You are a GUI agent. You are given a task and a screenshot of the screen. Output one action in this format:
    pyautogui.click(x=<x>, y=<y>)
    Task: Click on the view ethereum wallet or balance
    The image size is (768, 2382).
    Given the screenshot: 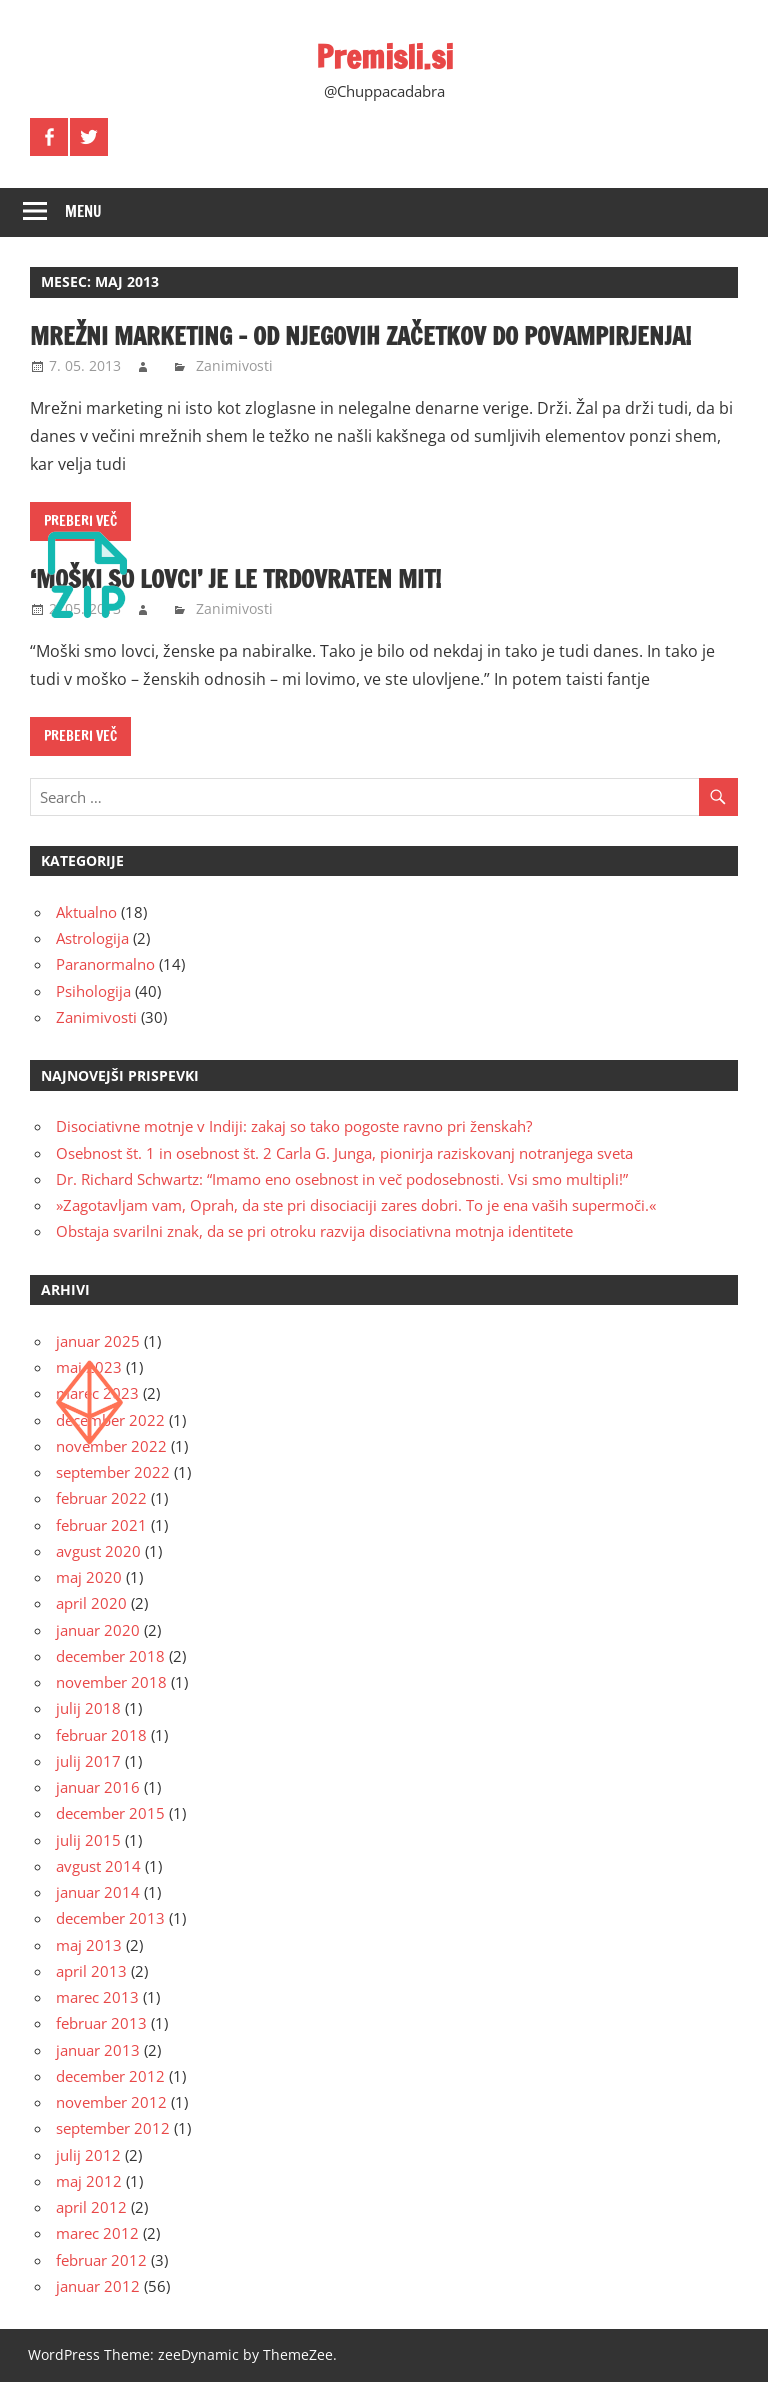 What is the action you would take?
    pyautogui.click(x=89, y=1402)
    